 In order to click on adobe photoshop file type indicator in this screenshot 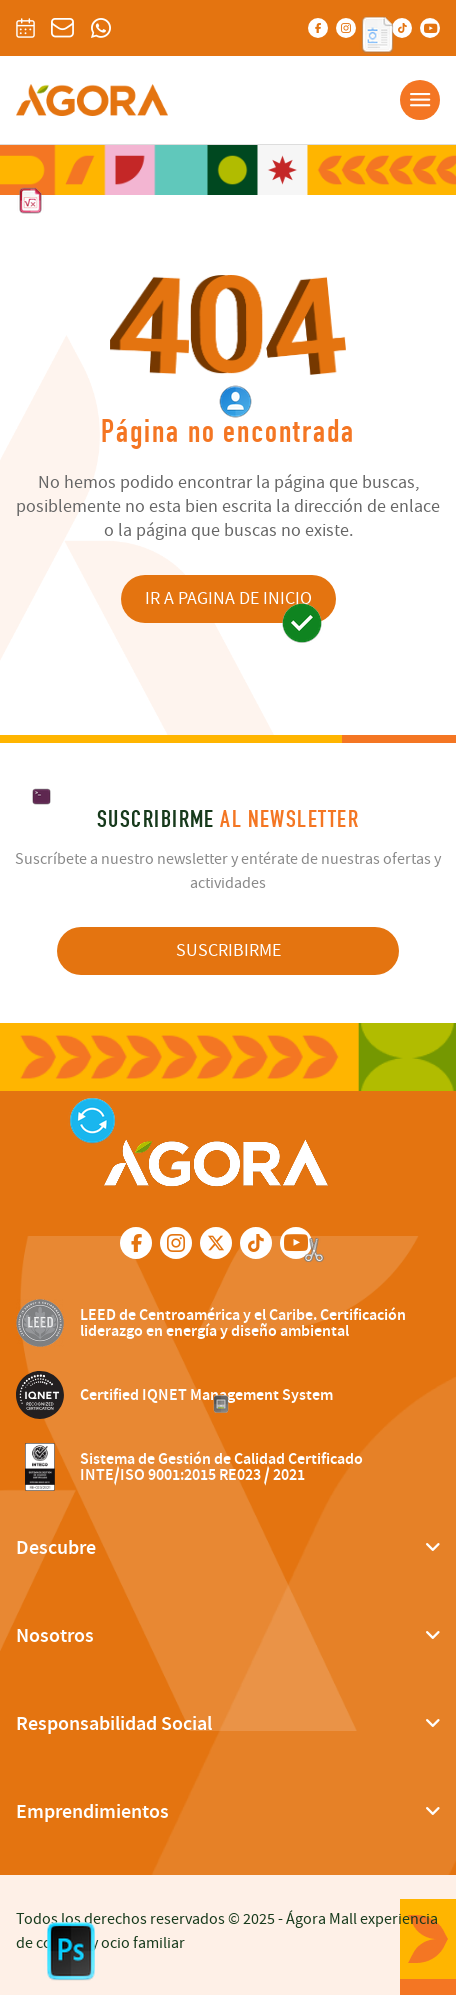, I will do `click(71, 1951)`.